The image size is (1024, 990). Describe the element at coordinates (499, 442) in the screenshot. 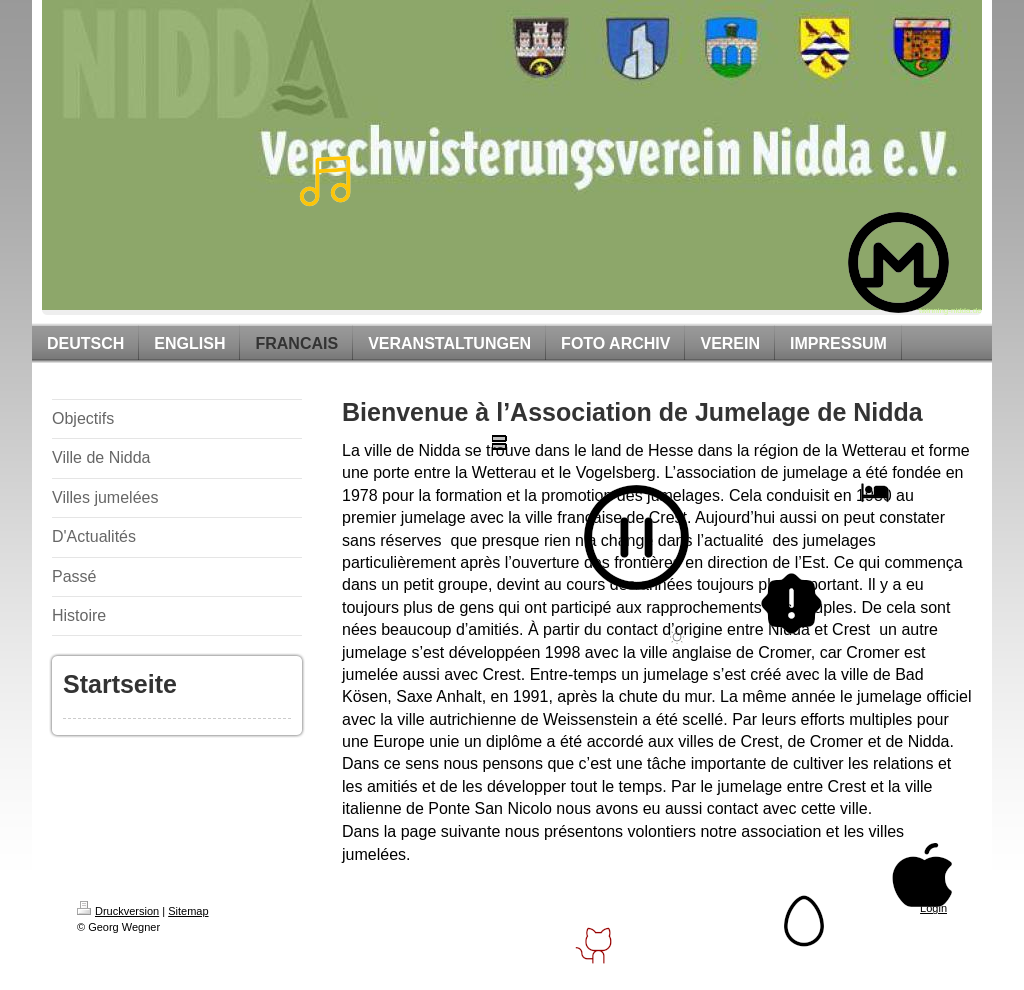

I see `view agenda or schedule items` at that location.